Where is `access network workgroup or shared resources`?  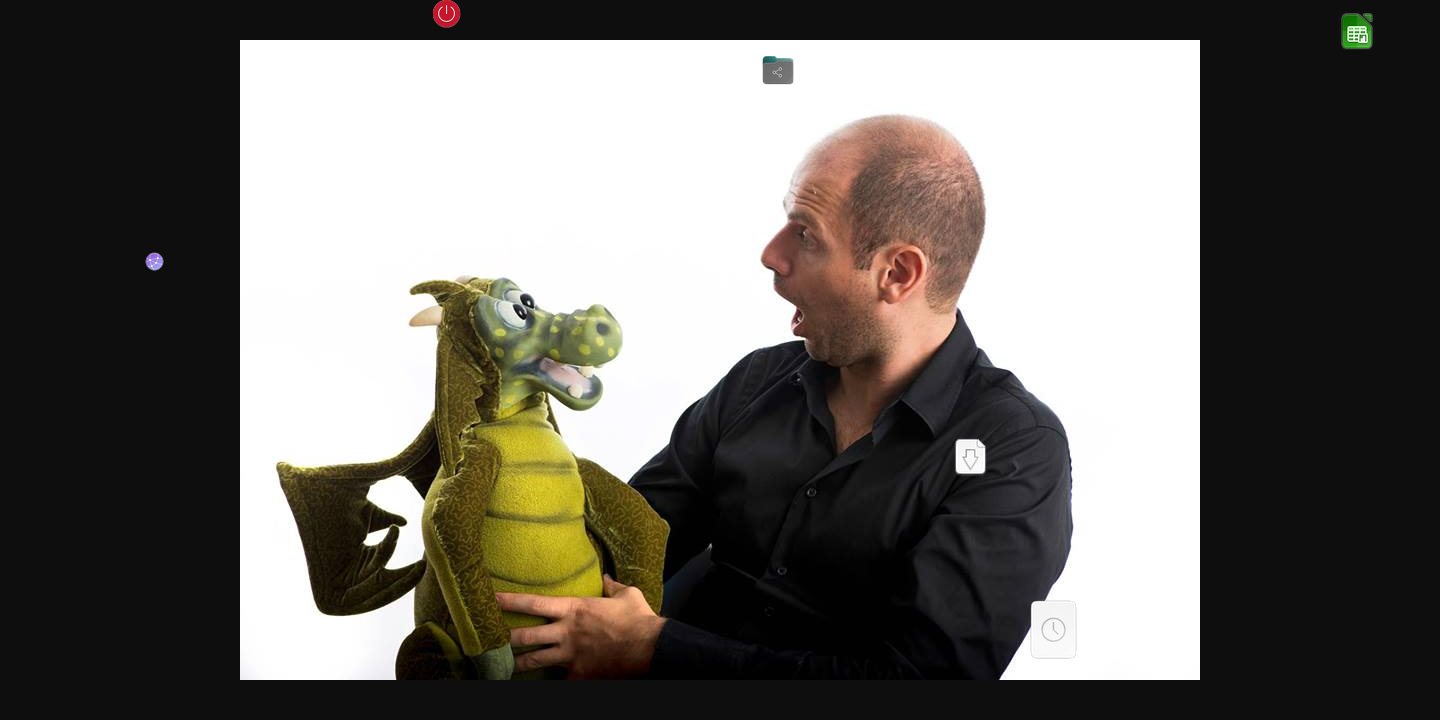 access network workgroup or shared resources is located at coordinates (154, 261).